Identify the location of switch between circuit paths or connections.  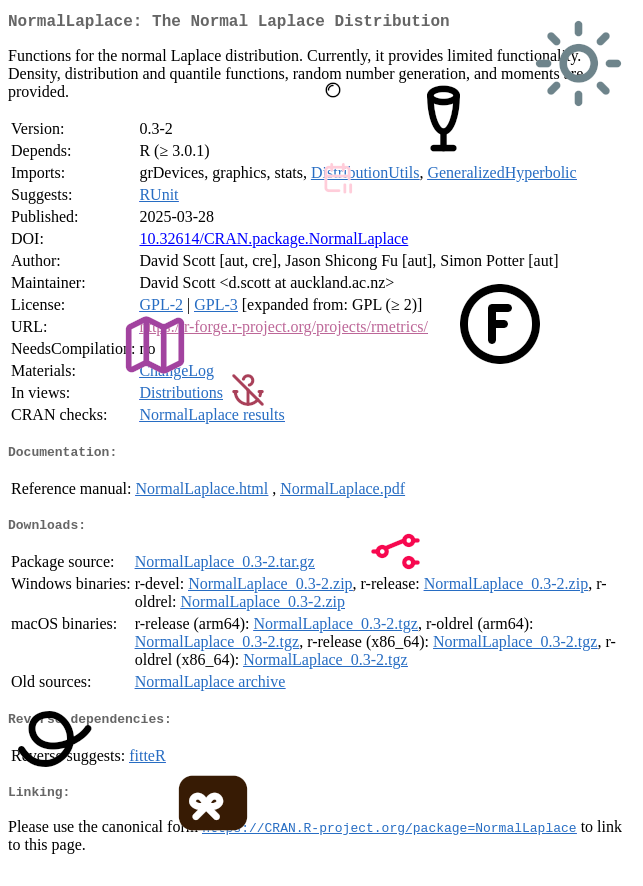
(395, 551).